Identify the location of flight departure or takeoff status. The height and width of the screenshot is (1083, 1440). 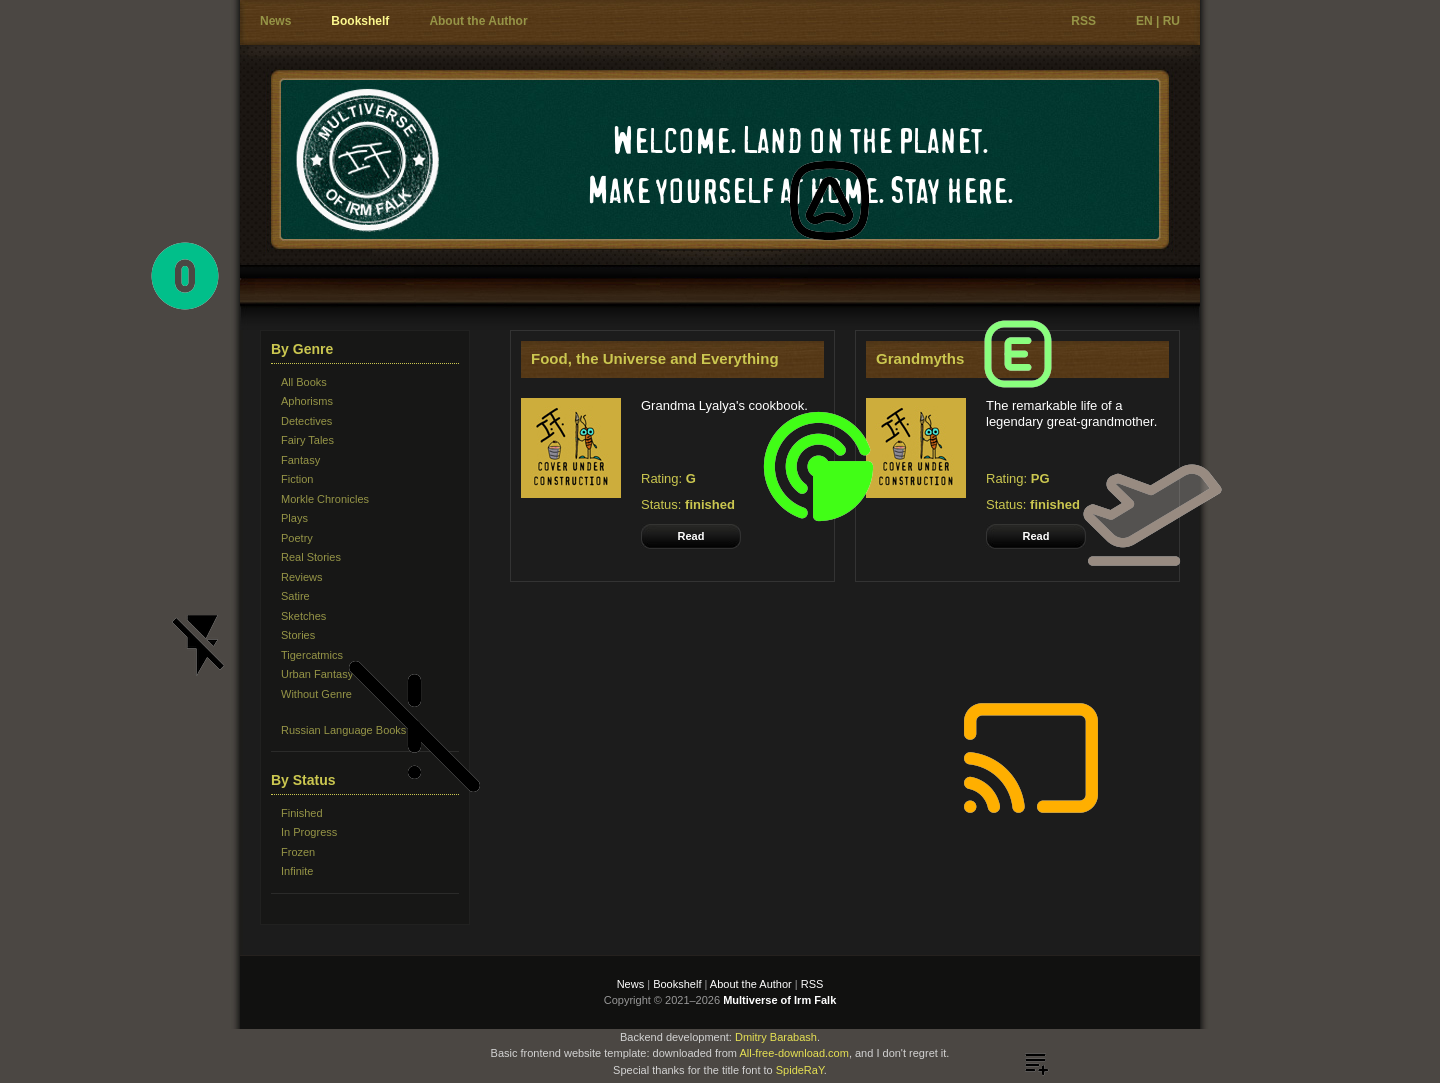
(1152, 510).